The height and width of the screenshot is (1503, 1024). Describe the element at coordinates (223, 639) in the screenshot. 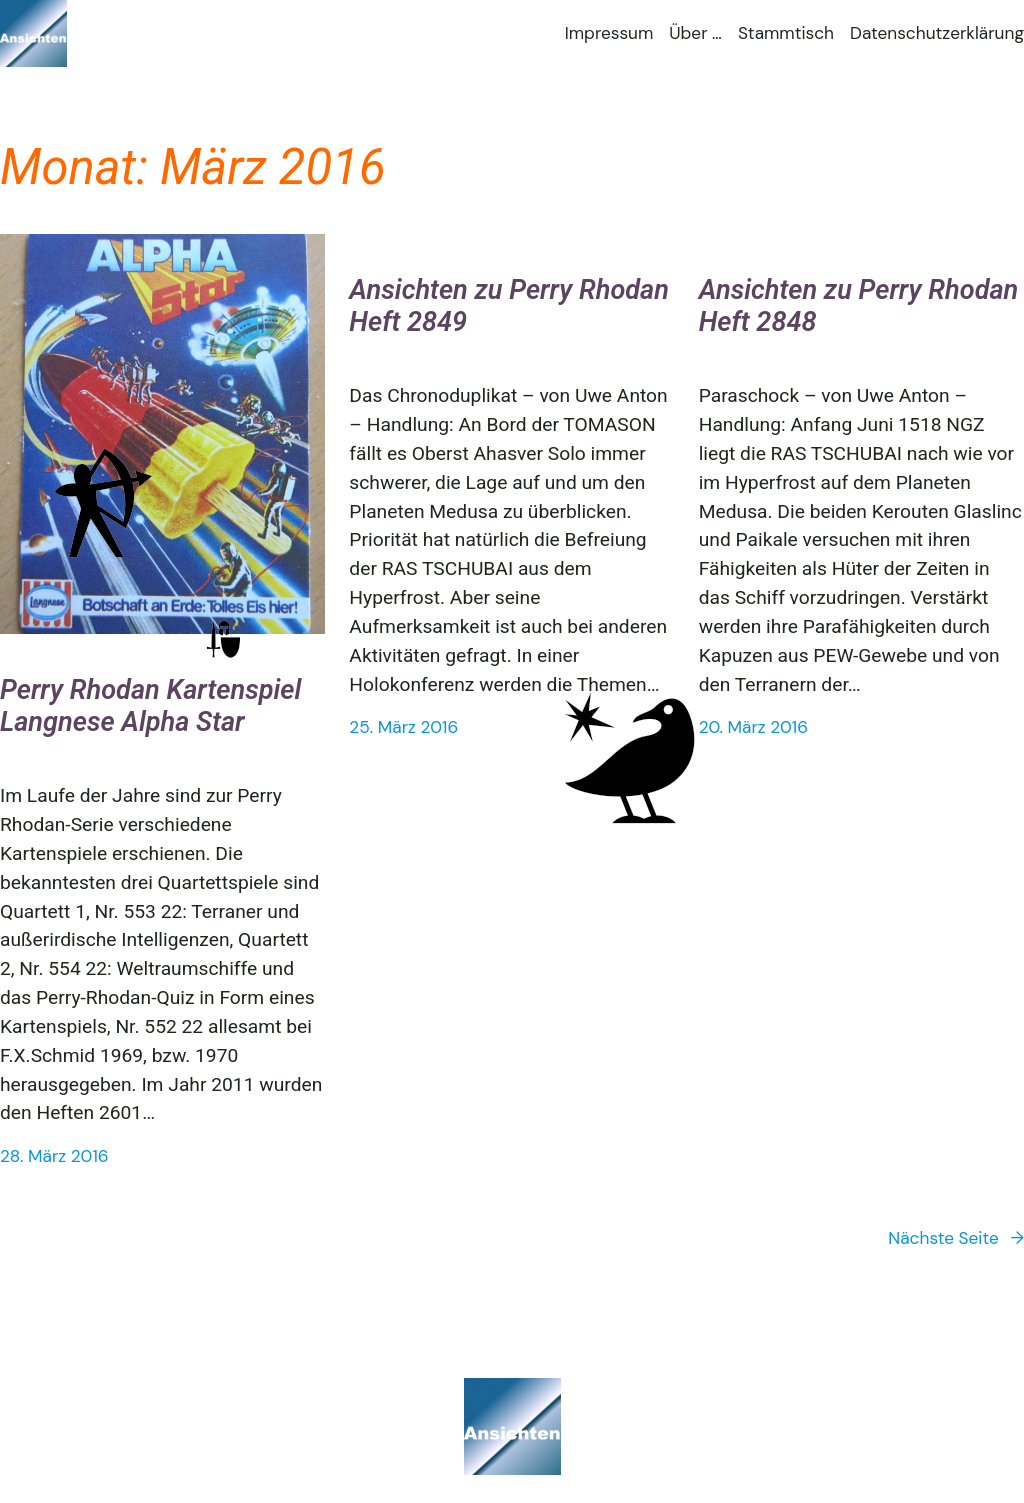

I see `access your equipment or inventory` at that location.